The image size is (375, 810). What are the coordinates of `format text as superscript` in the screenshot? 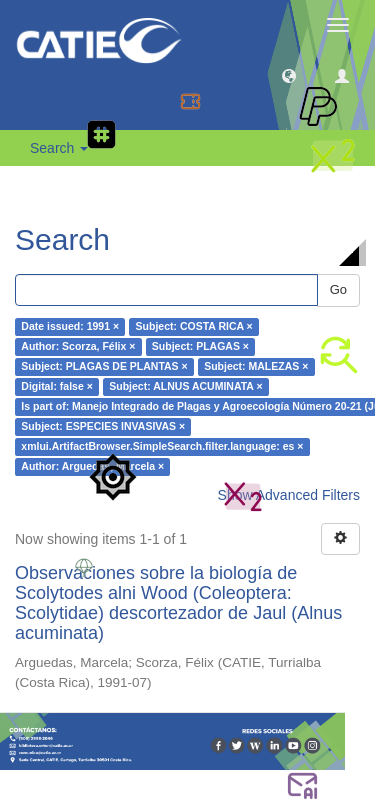 It's located at (330, 156).